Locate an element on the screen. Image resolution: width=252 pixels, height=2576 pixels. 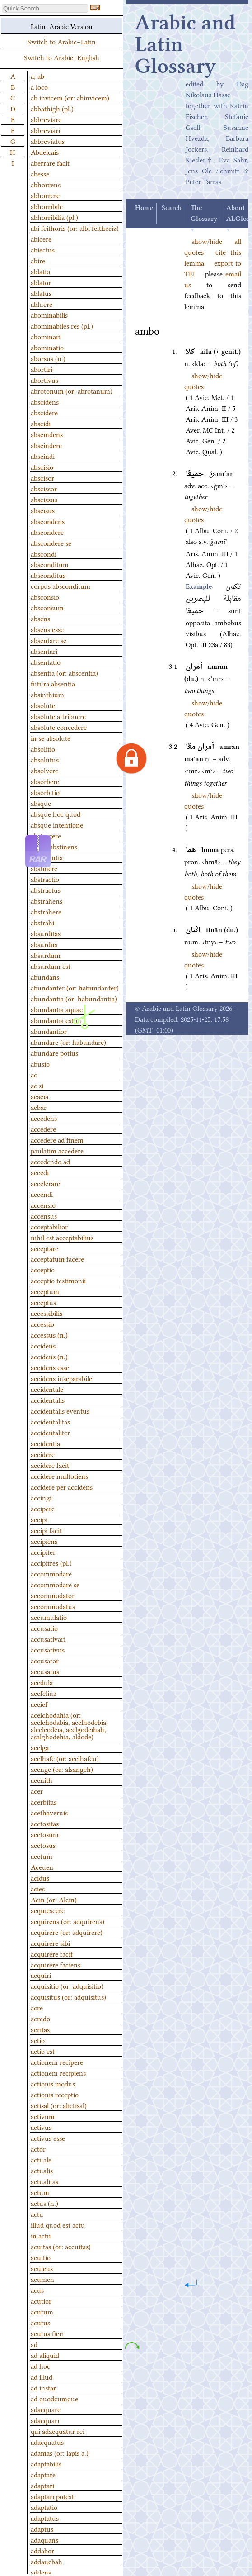
reply to an email message is located at coordinates (191, 2283).